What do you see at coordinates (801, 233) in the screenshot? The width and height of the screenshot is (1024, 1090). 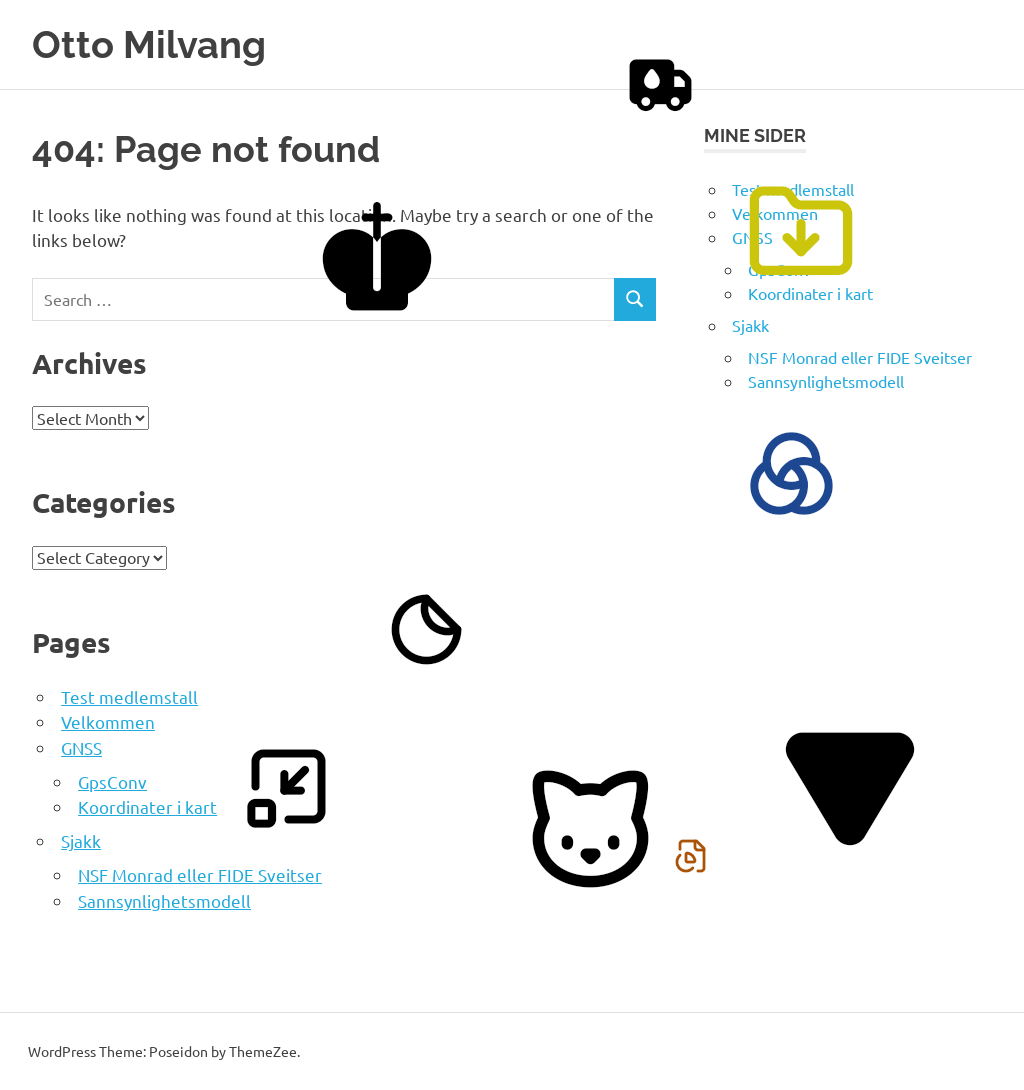 I see `download to folder` at bounding box center [801, 233].